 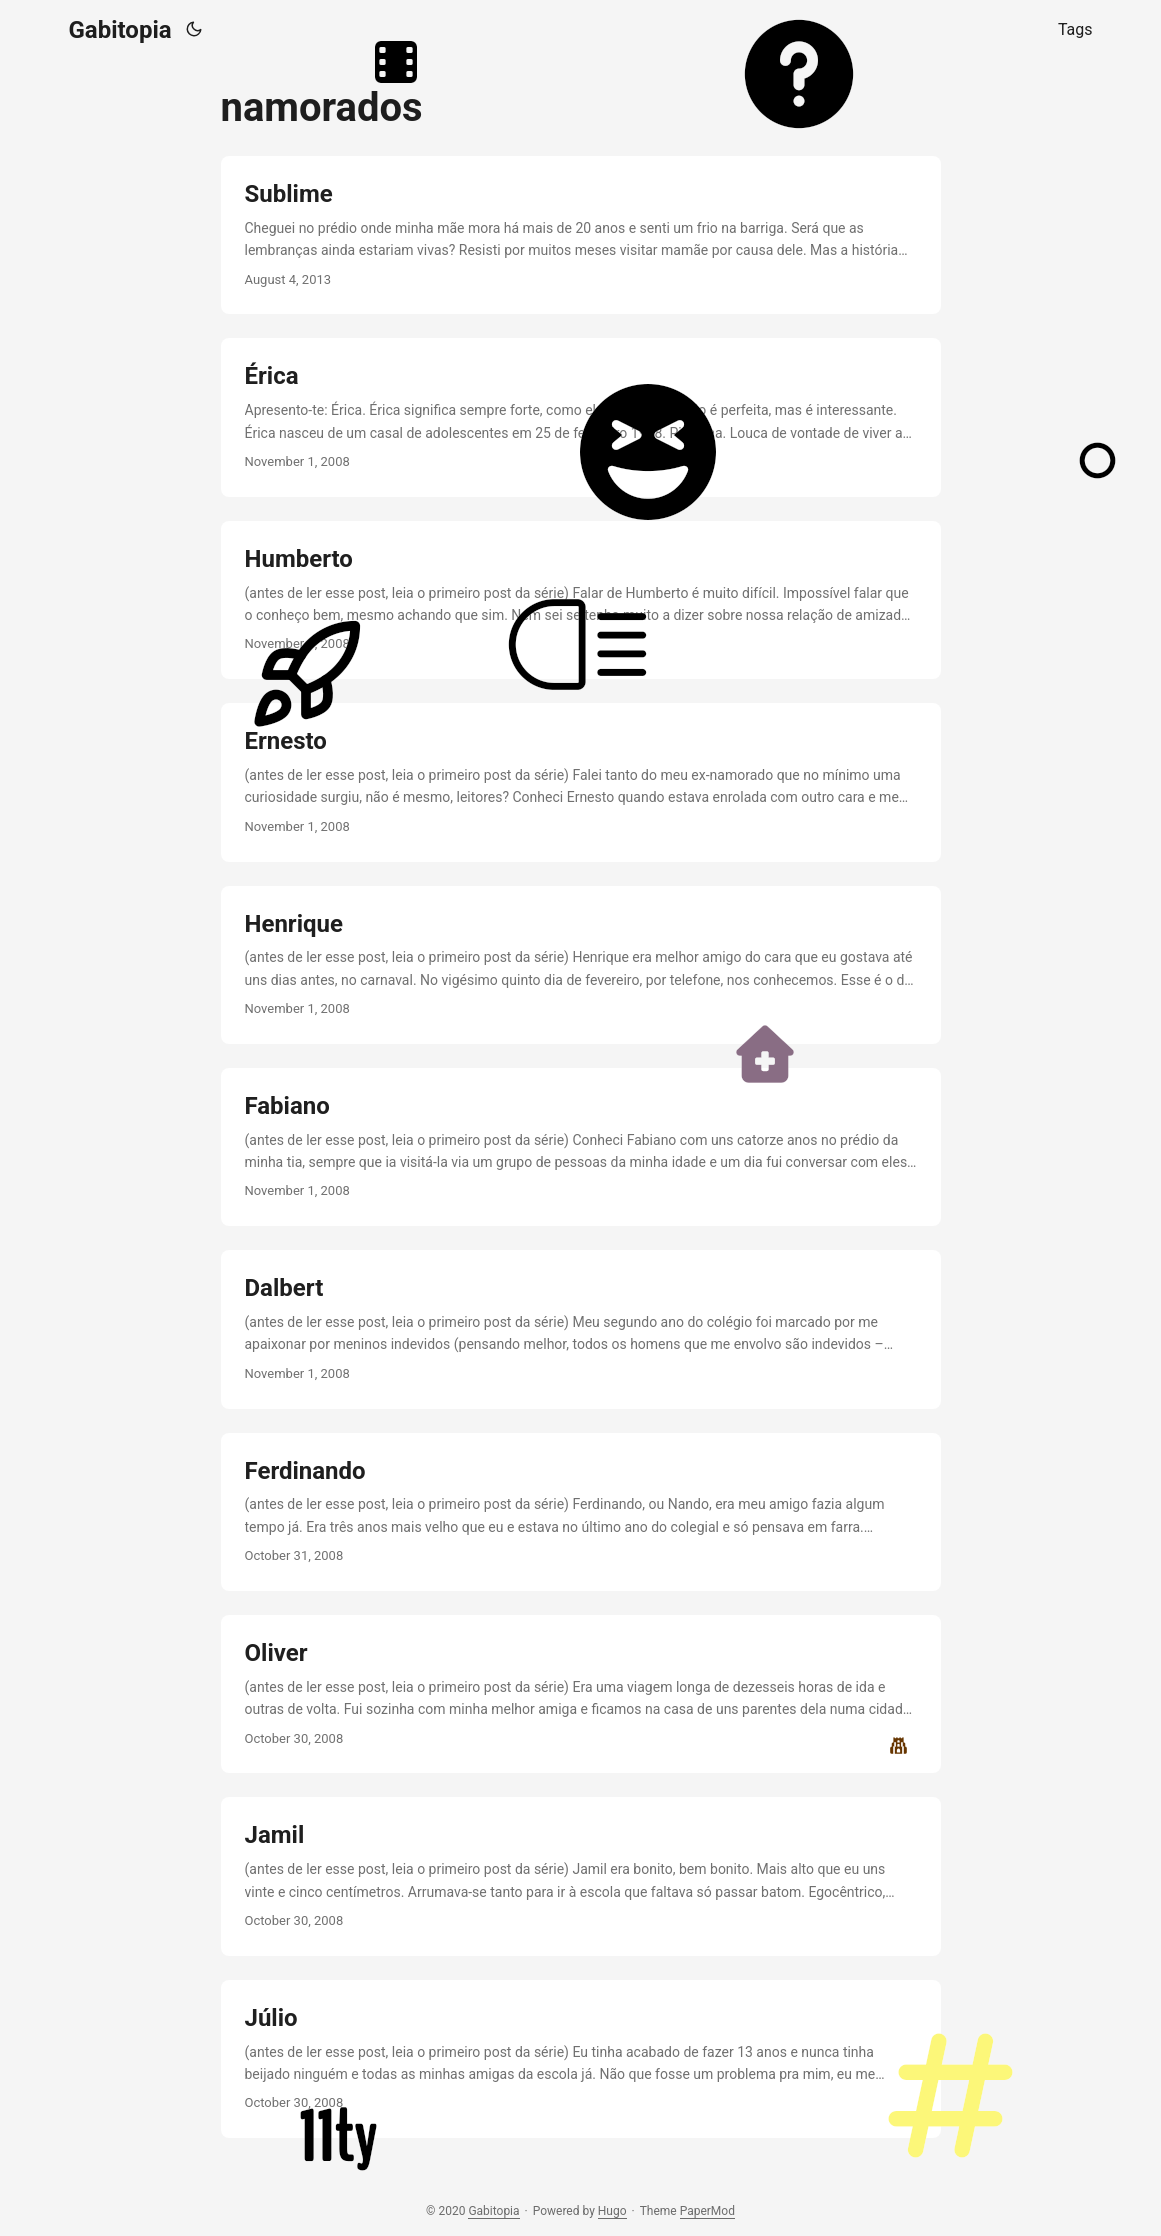 What do you see at coordinates (765, 1054) in the screenshot?
I see `access home healthcare services` at bounding box center [765, 1054].